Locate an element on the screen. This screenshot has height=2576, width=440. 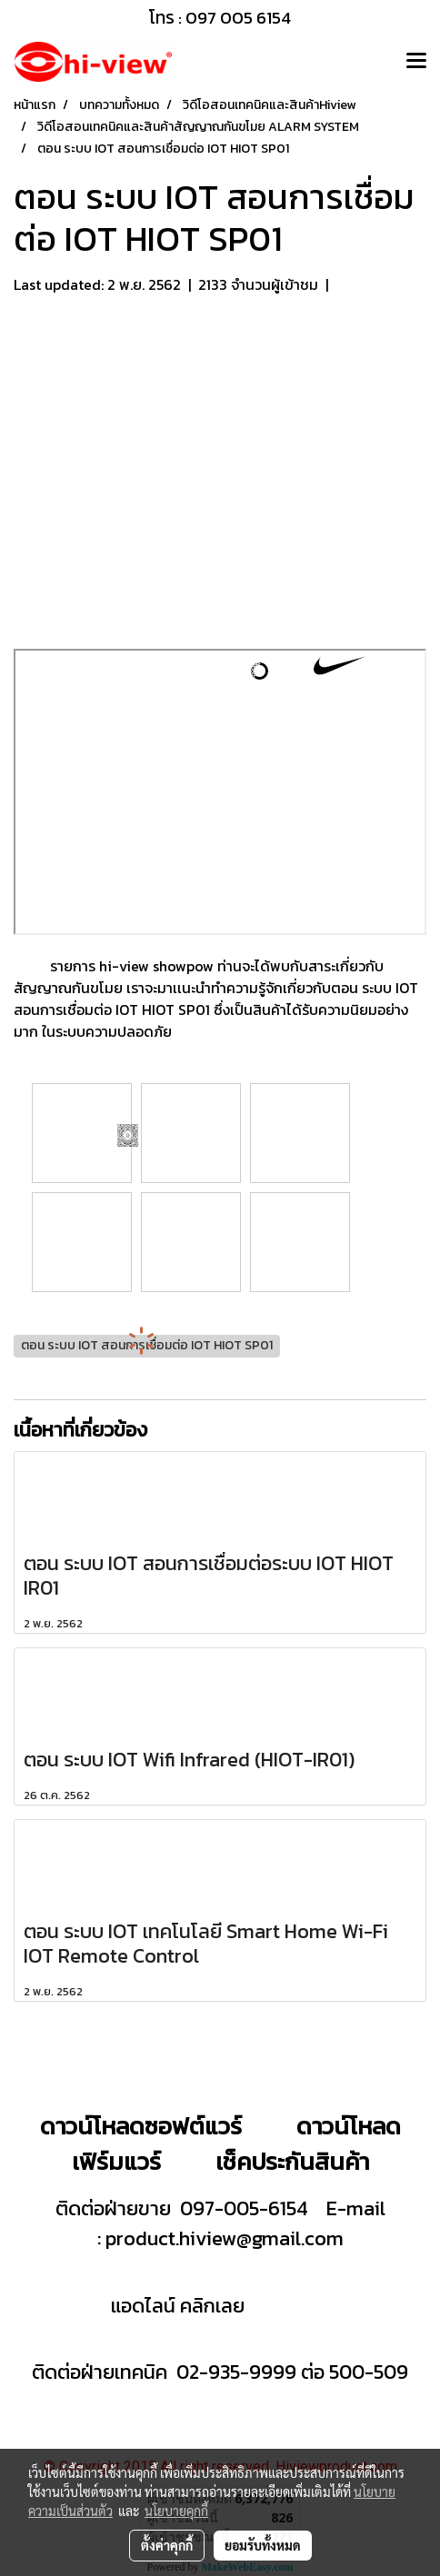
Nike brand logo is located at coordinates (339, 665).